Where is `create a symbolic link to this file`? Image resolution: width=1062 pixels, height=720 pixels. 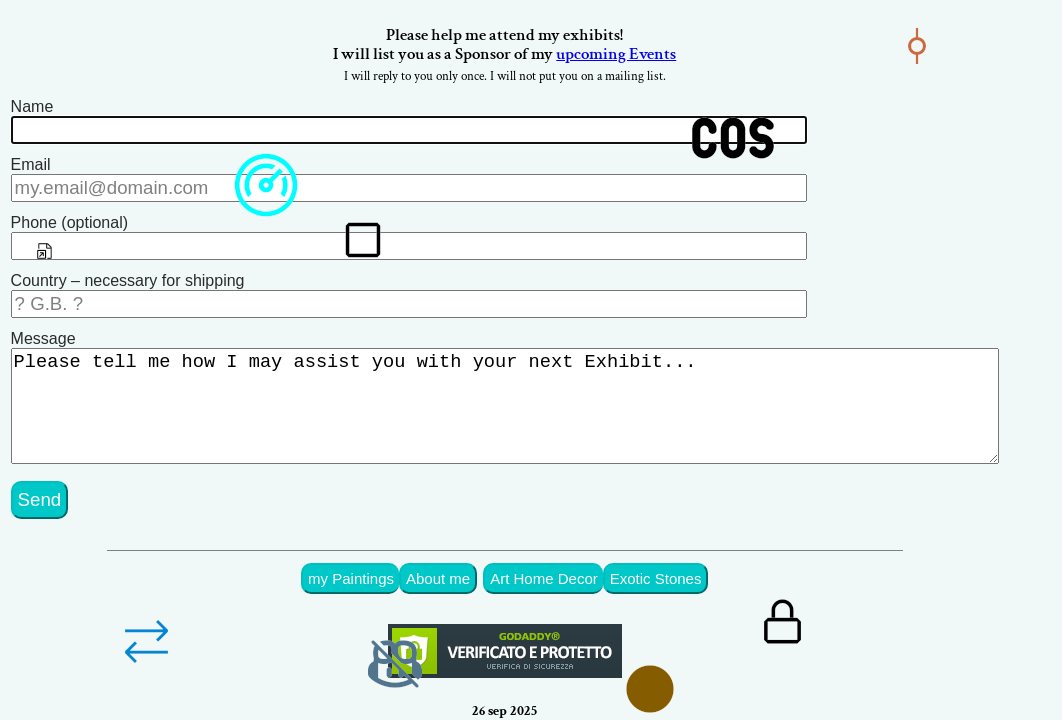
create a symbolic link to this file is located at coordinates (45, 251).